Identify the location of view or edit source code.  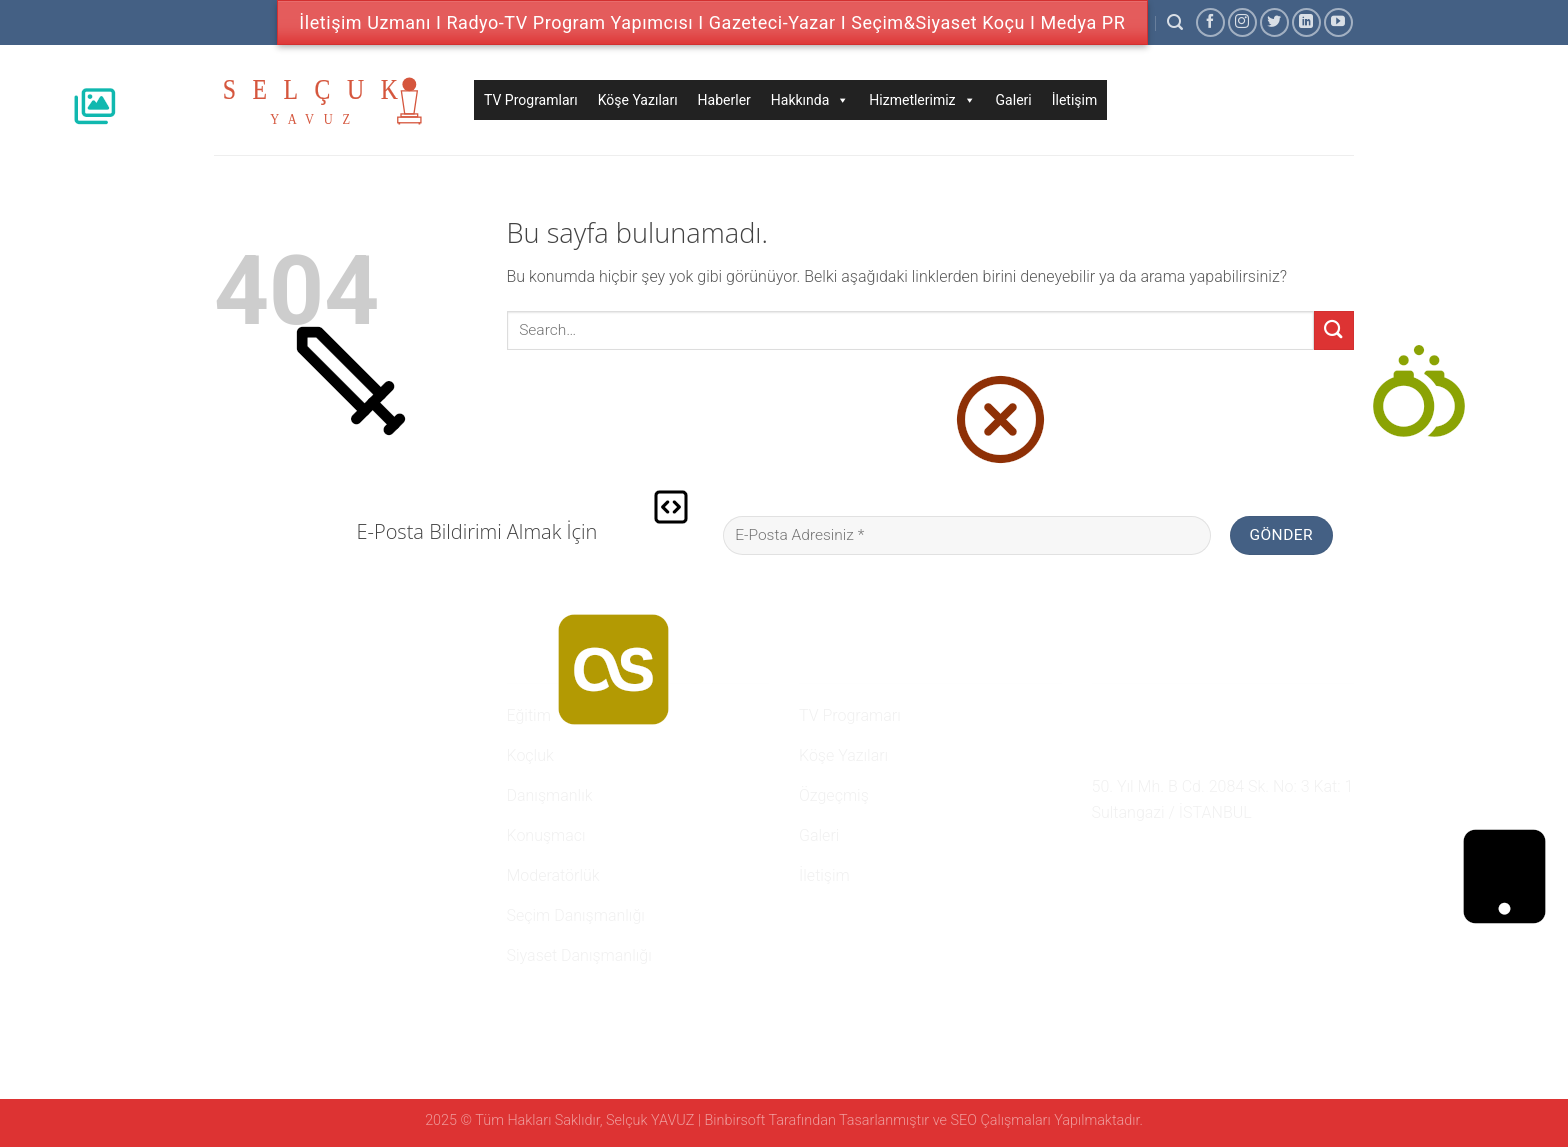
(671, 507).